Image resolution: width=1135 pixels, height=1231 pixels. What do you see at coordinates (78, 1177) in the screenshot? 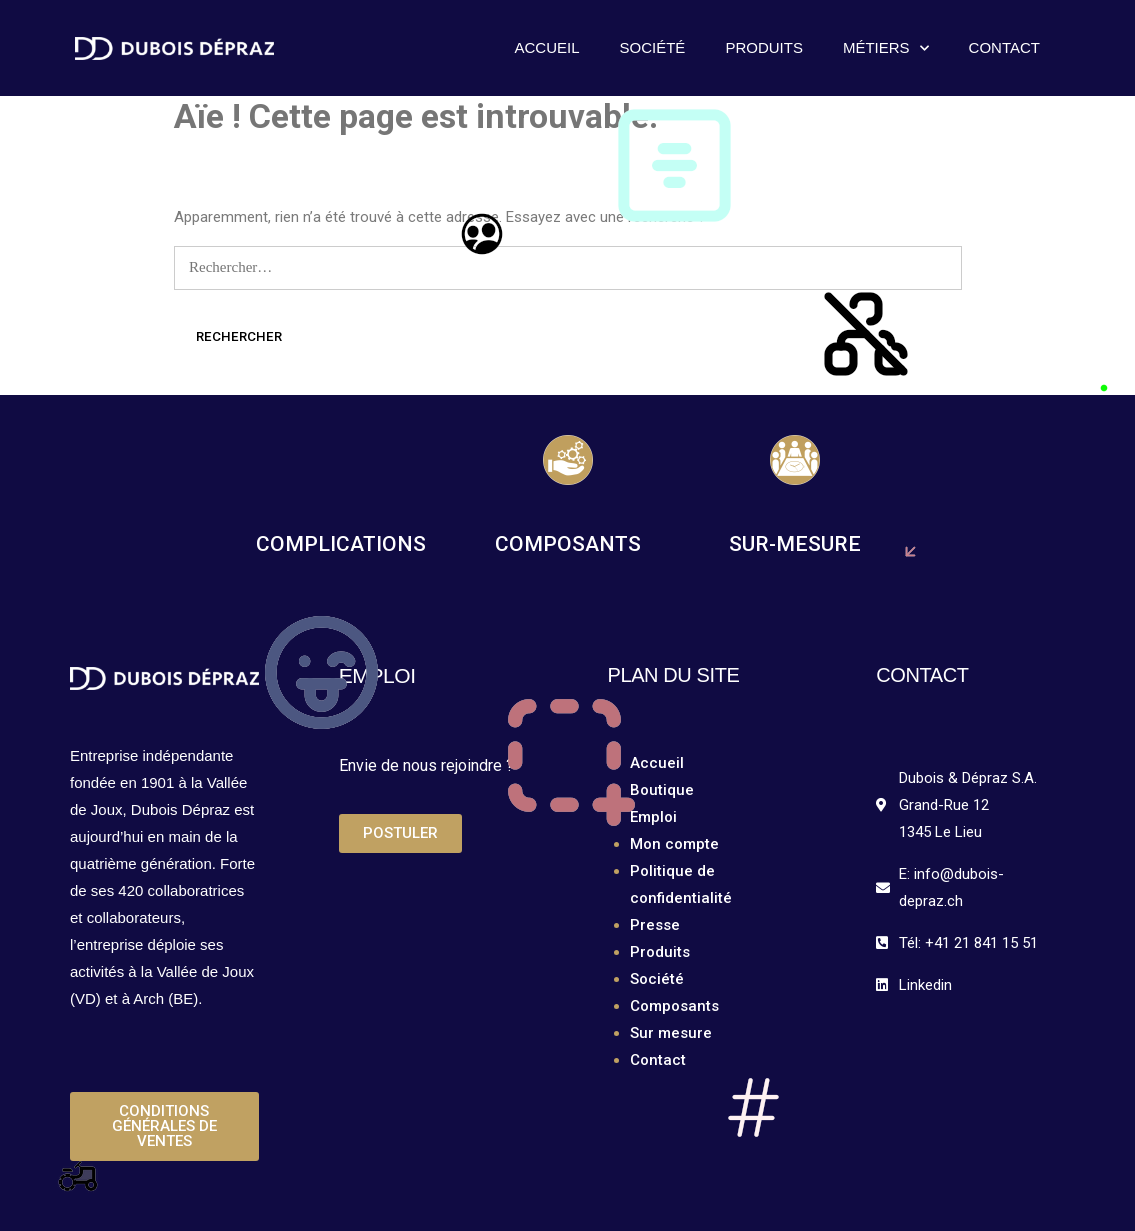
I see `access agricultural or farming features` at bounding box center [78, 1177].